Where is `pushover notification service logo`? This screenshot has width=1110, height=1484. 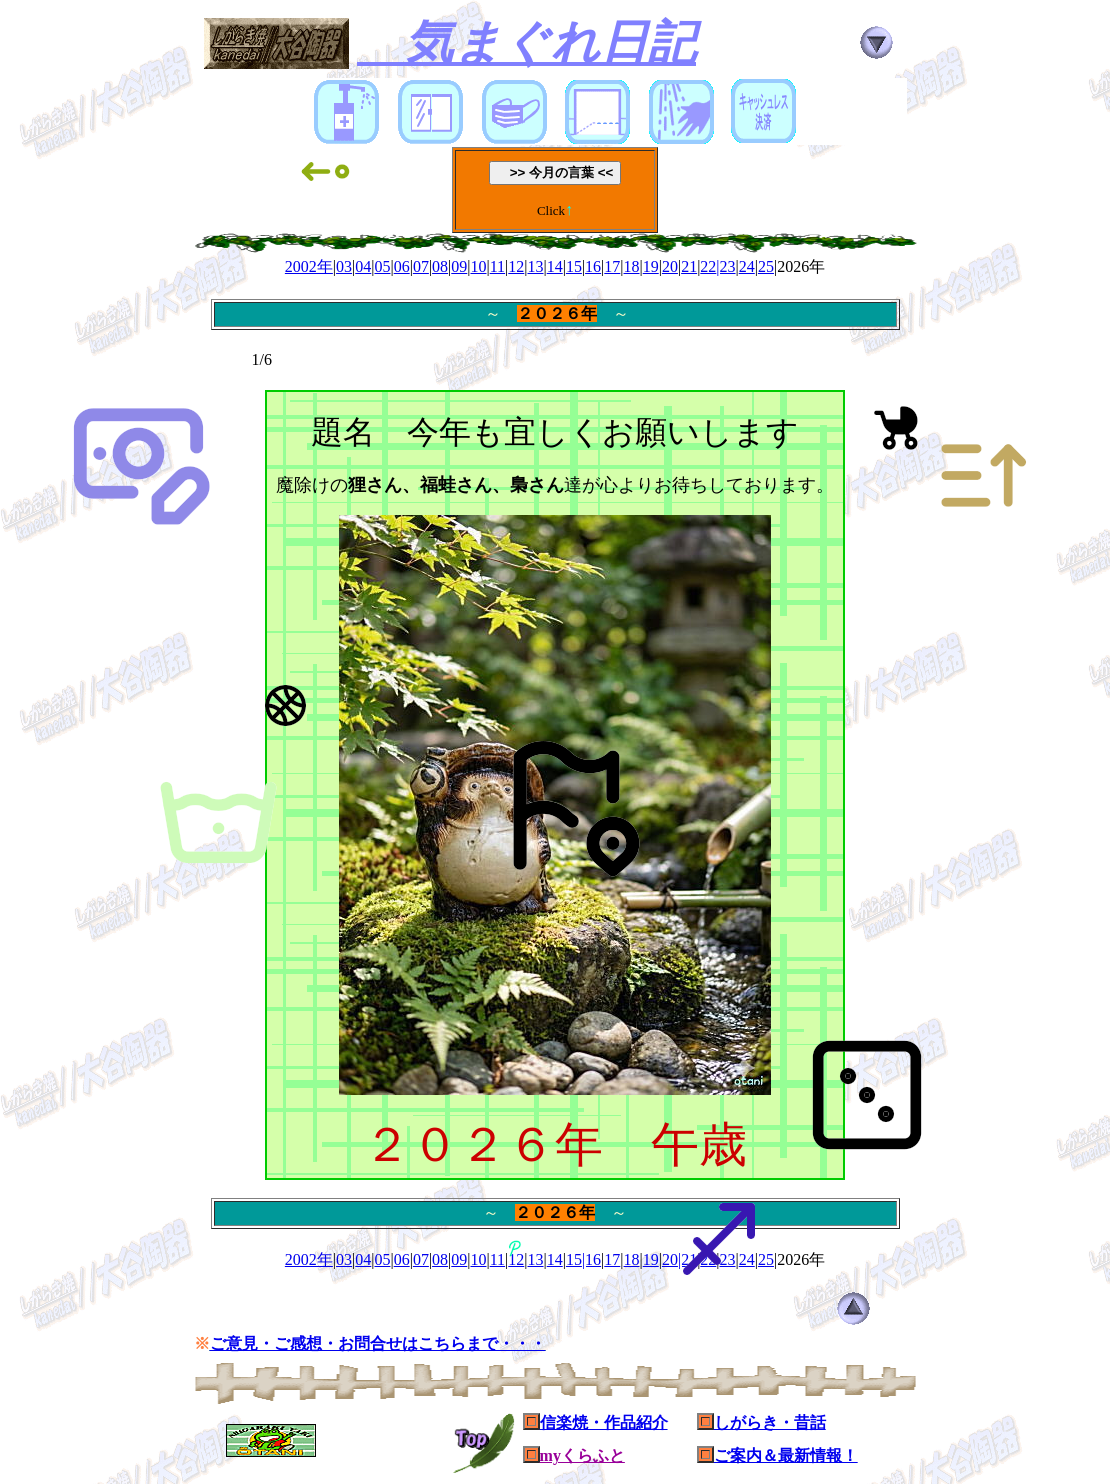
pushover notification service logo is located at coordinates (514, 1248).